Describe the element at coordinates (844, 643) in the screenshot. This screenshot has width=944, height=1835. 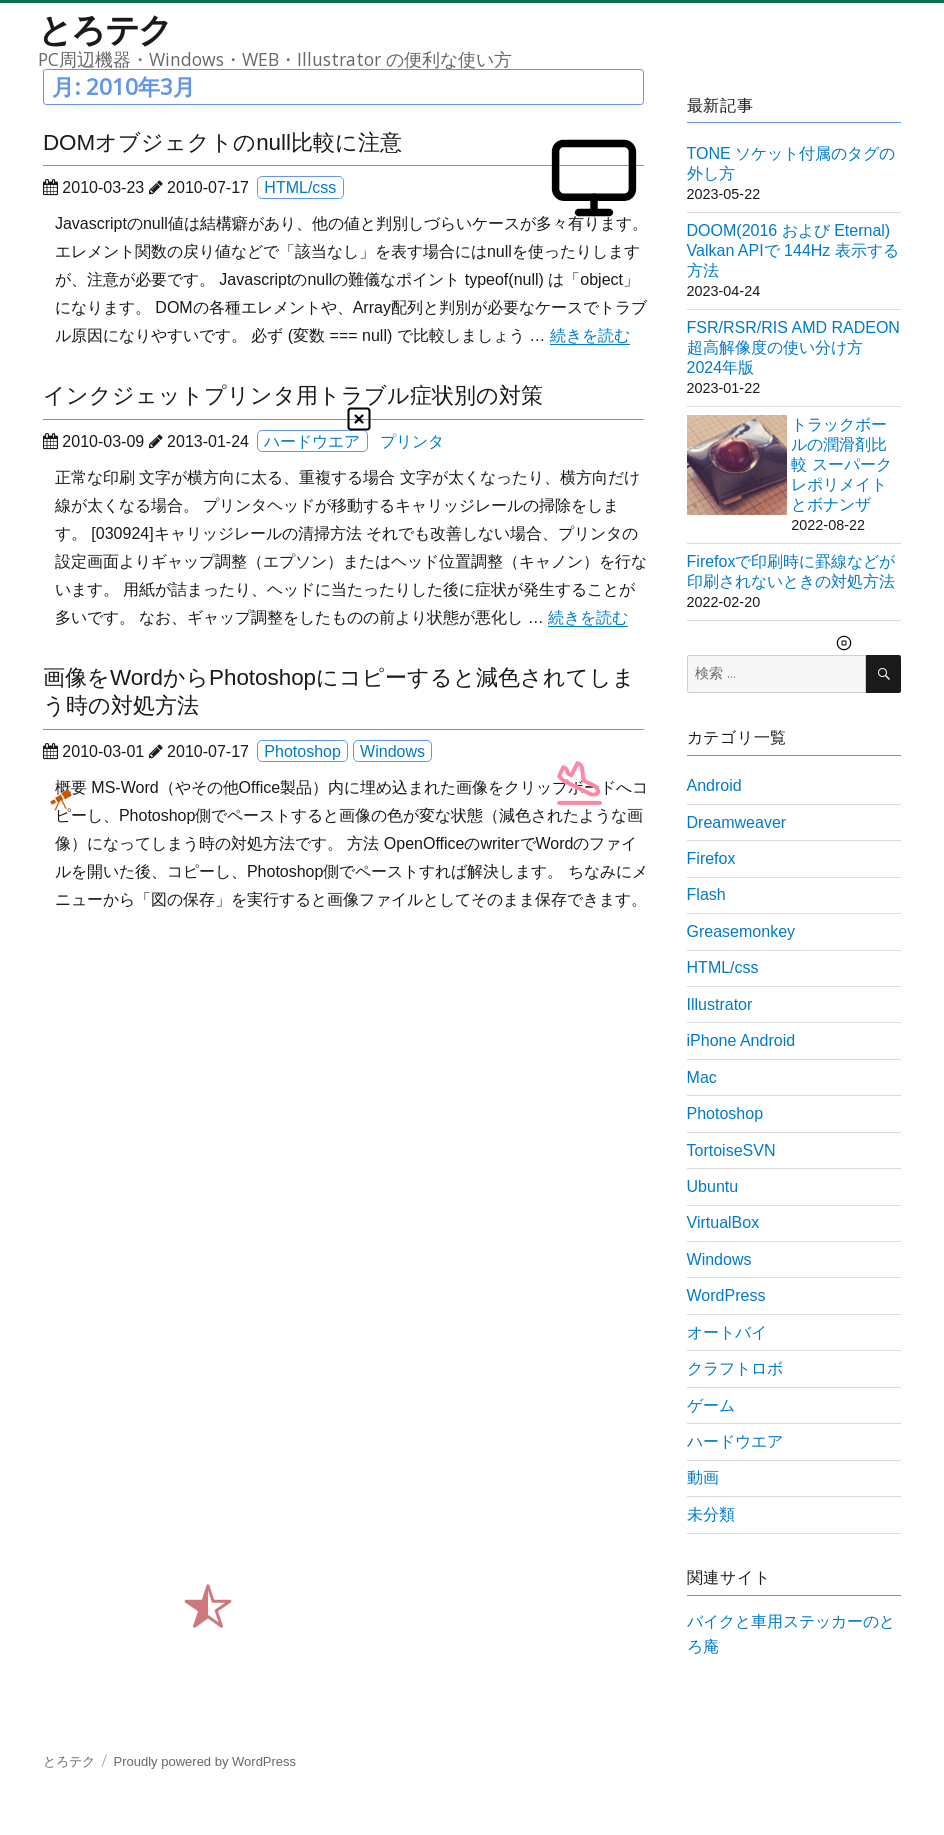
I see `stop playback or recording` at that location.